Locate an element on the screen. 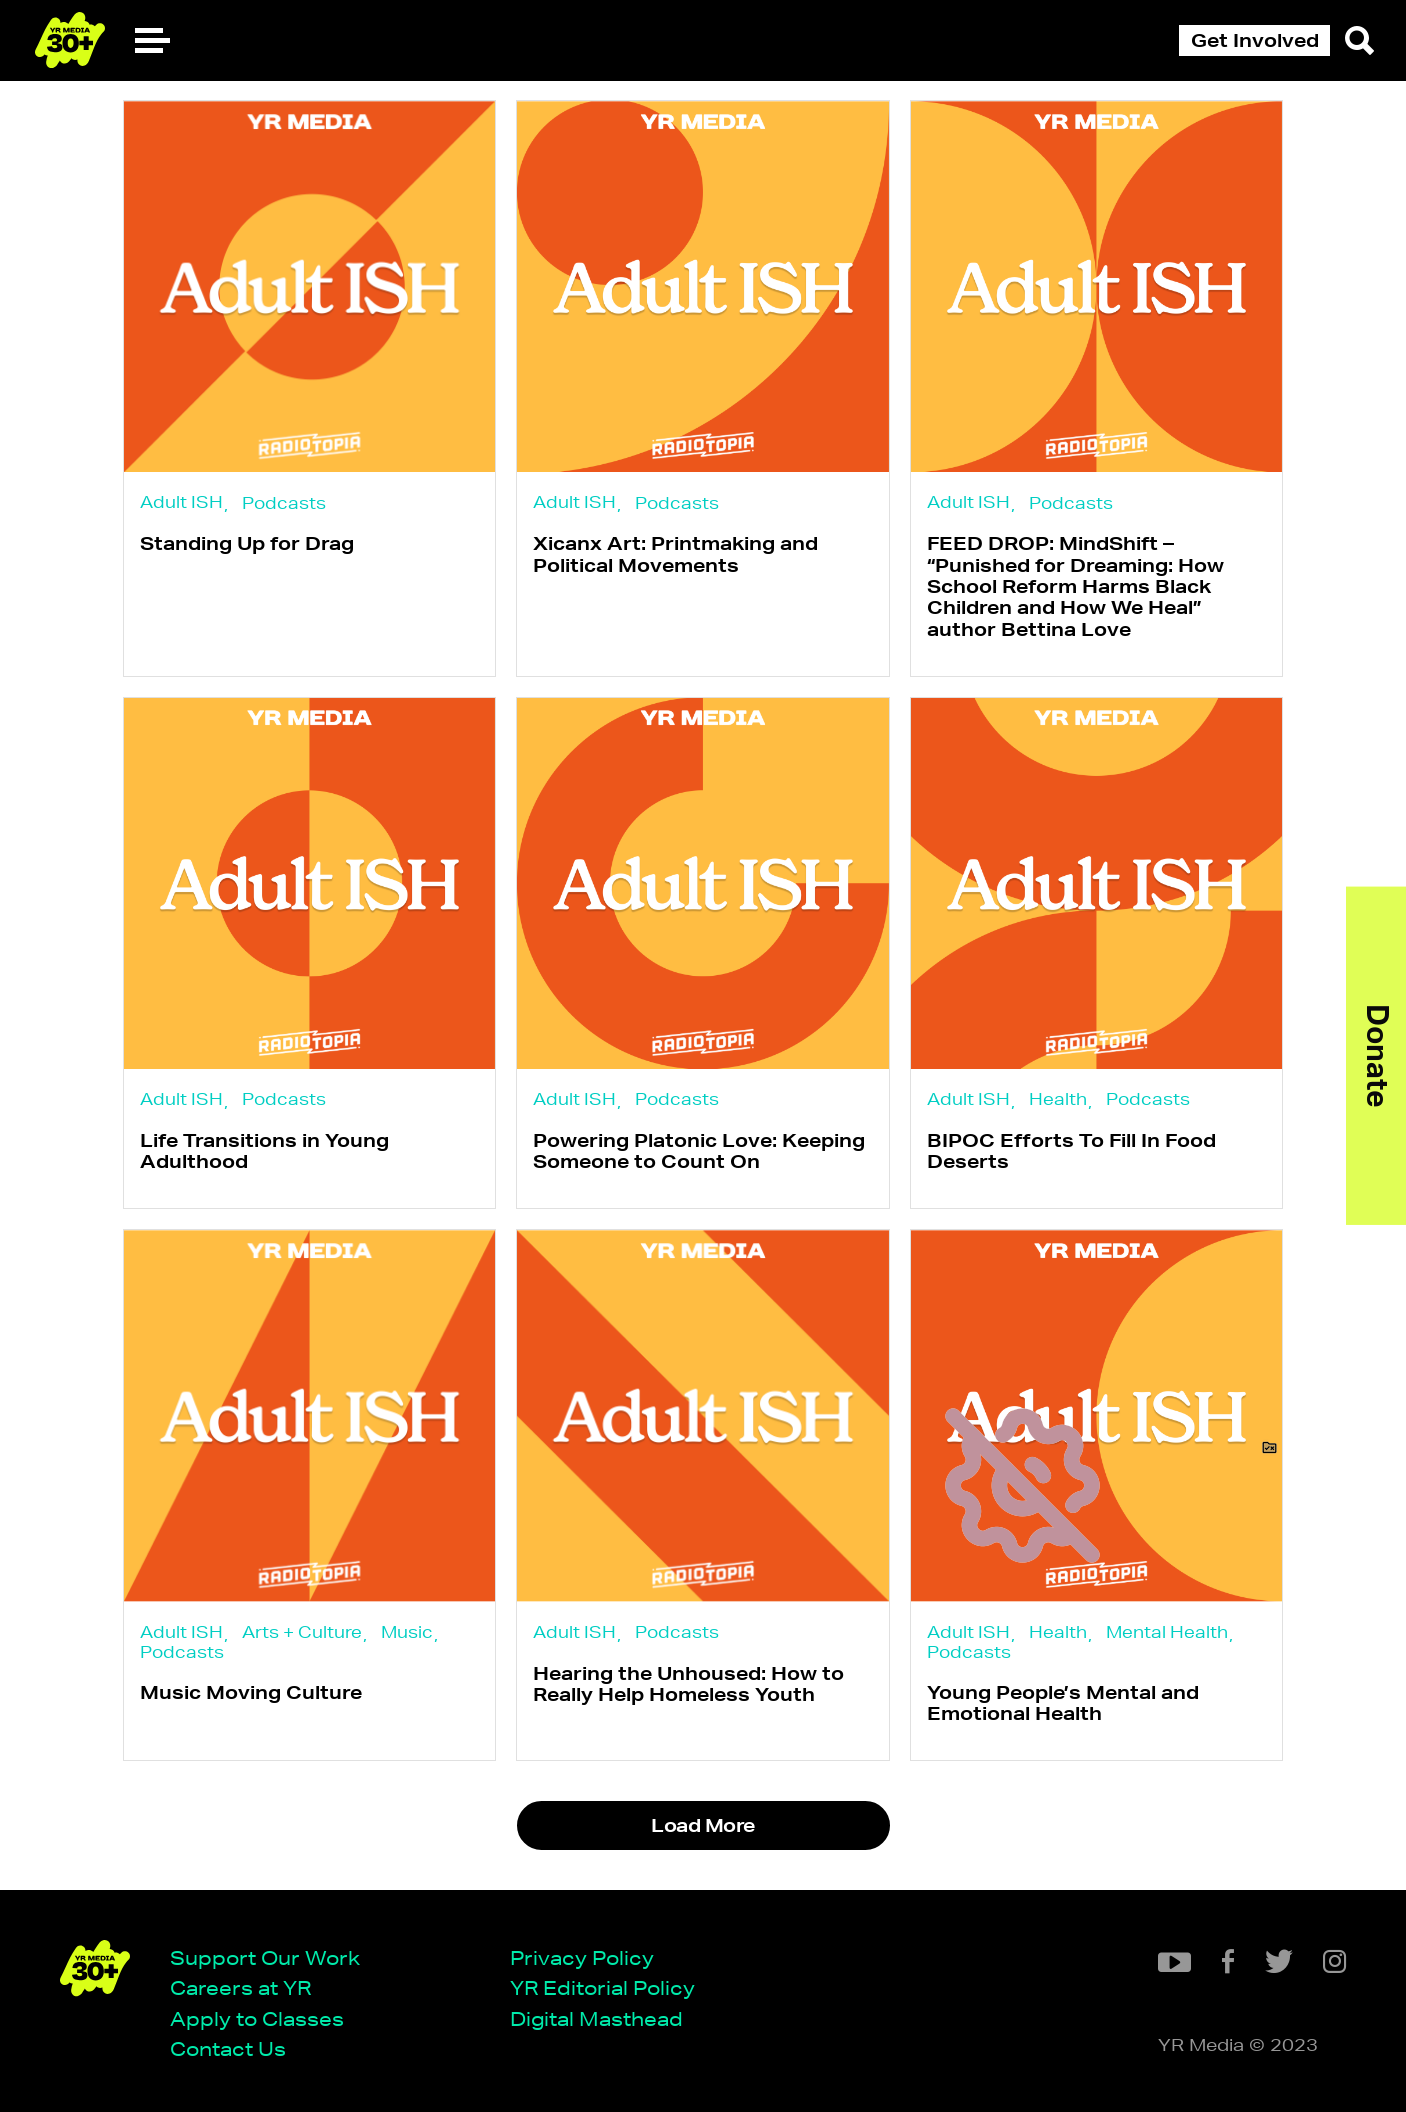 The image size is (1406, 2112). access folder with validation rules is located at coordinates (1269, 1447).